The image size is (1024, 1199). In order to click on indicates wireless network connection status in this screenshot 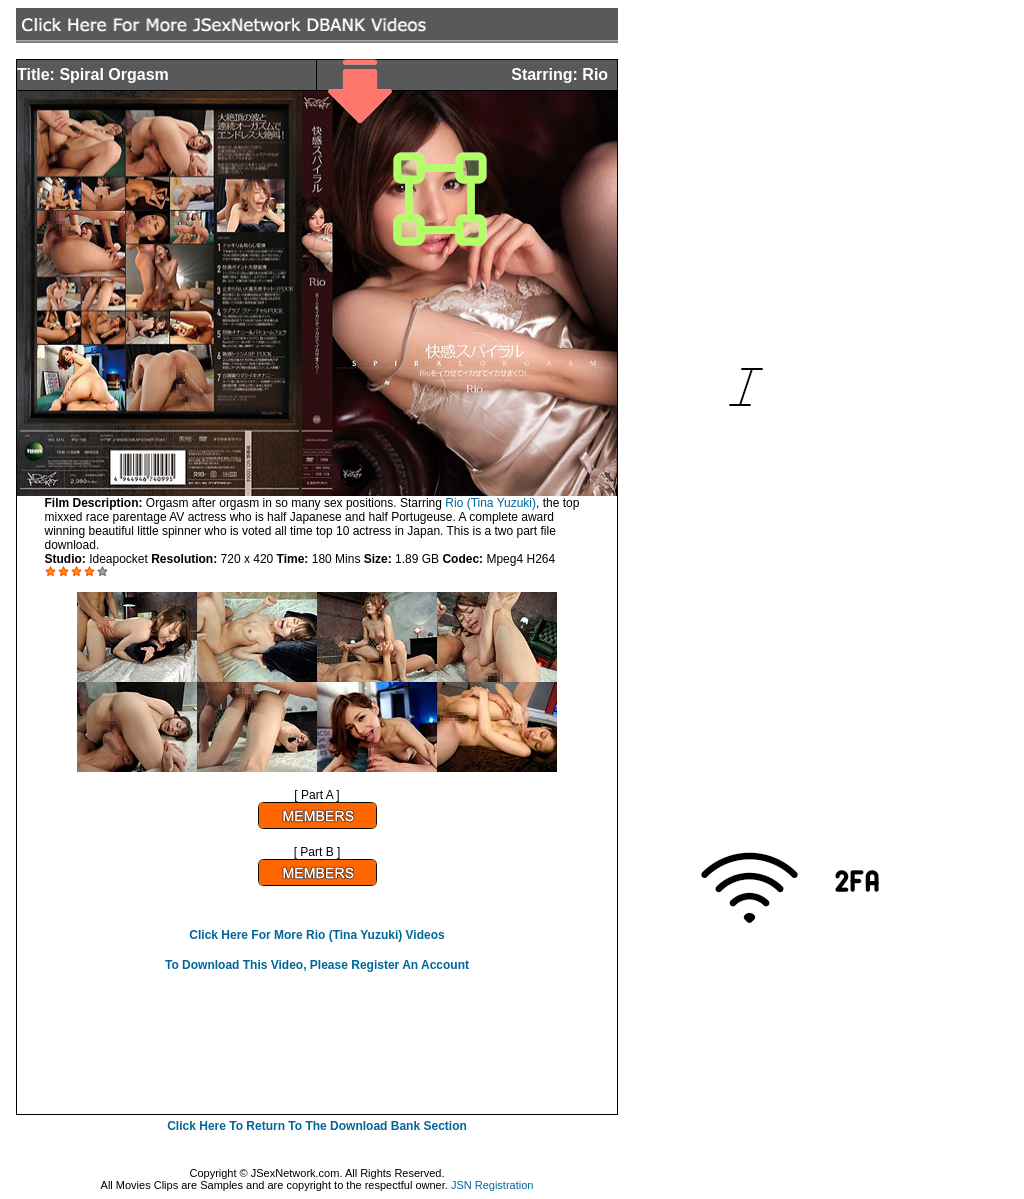, I will do `click(749, 889)`.